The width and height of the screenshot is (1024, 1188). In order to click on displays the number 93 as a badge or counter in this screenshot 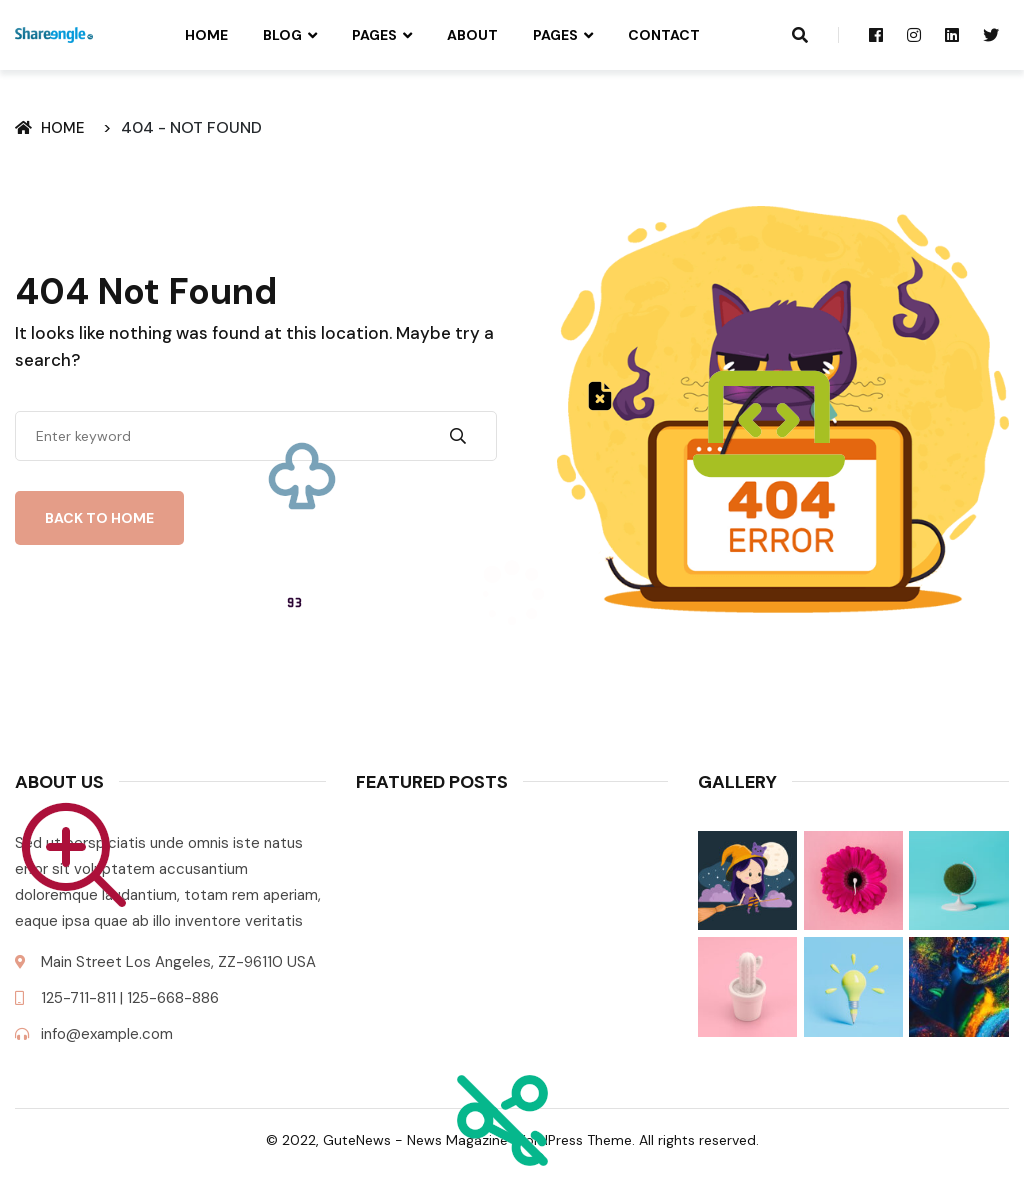, I will do `click(294, 602)`.